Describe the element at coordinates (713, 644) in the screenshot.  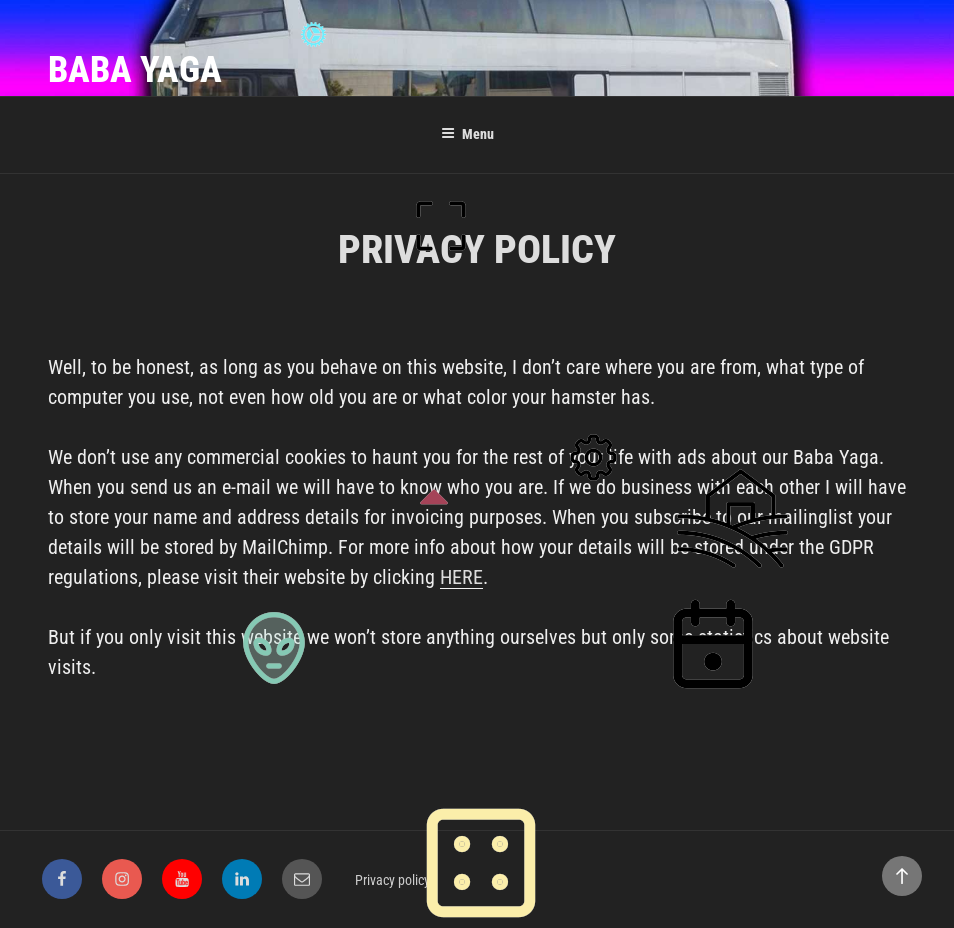
I see `view upcoming deadlines or due dates` at that location.